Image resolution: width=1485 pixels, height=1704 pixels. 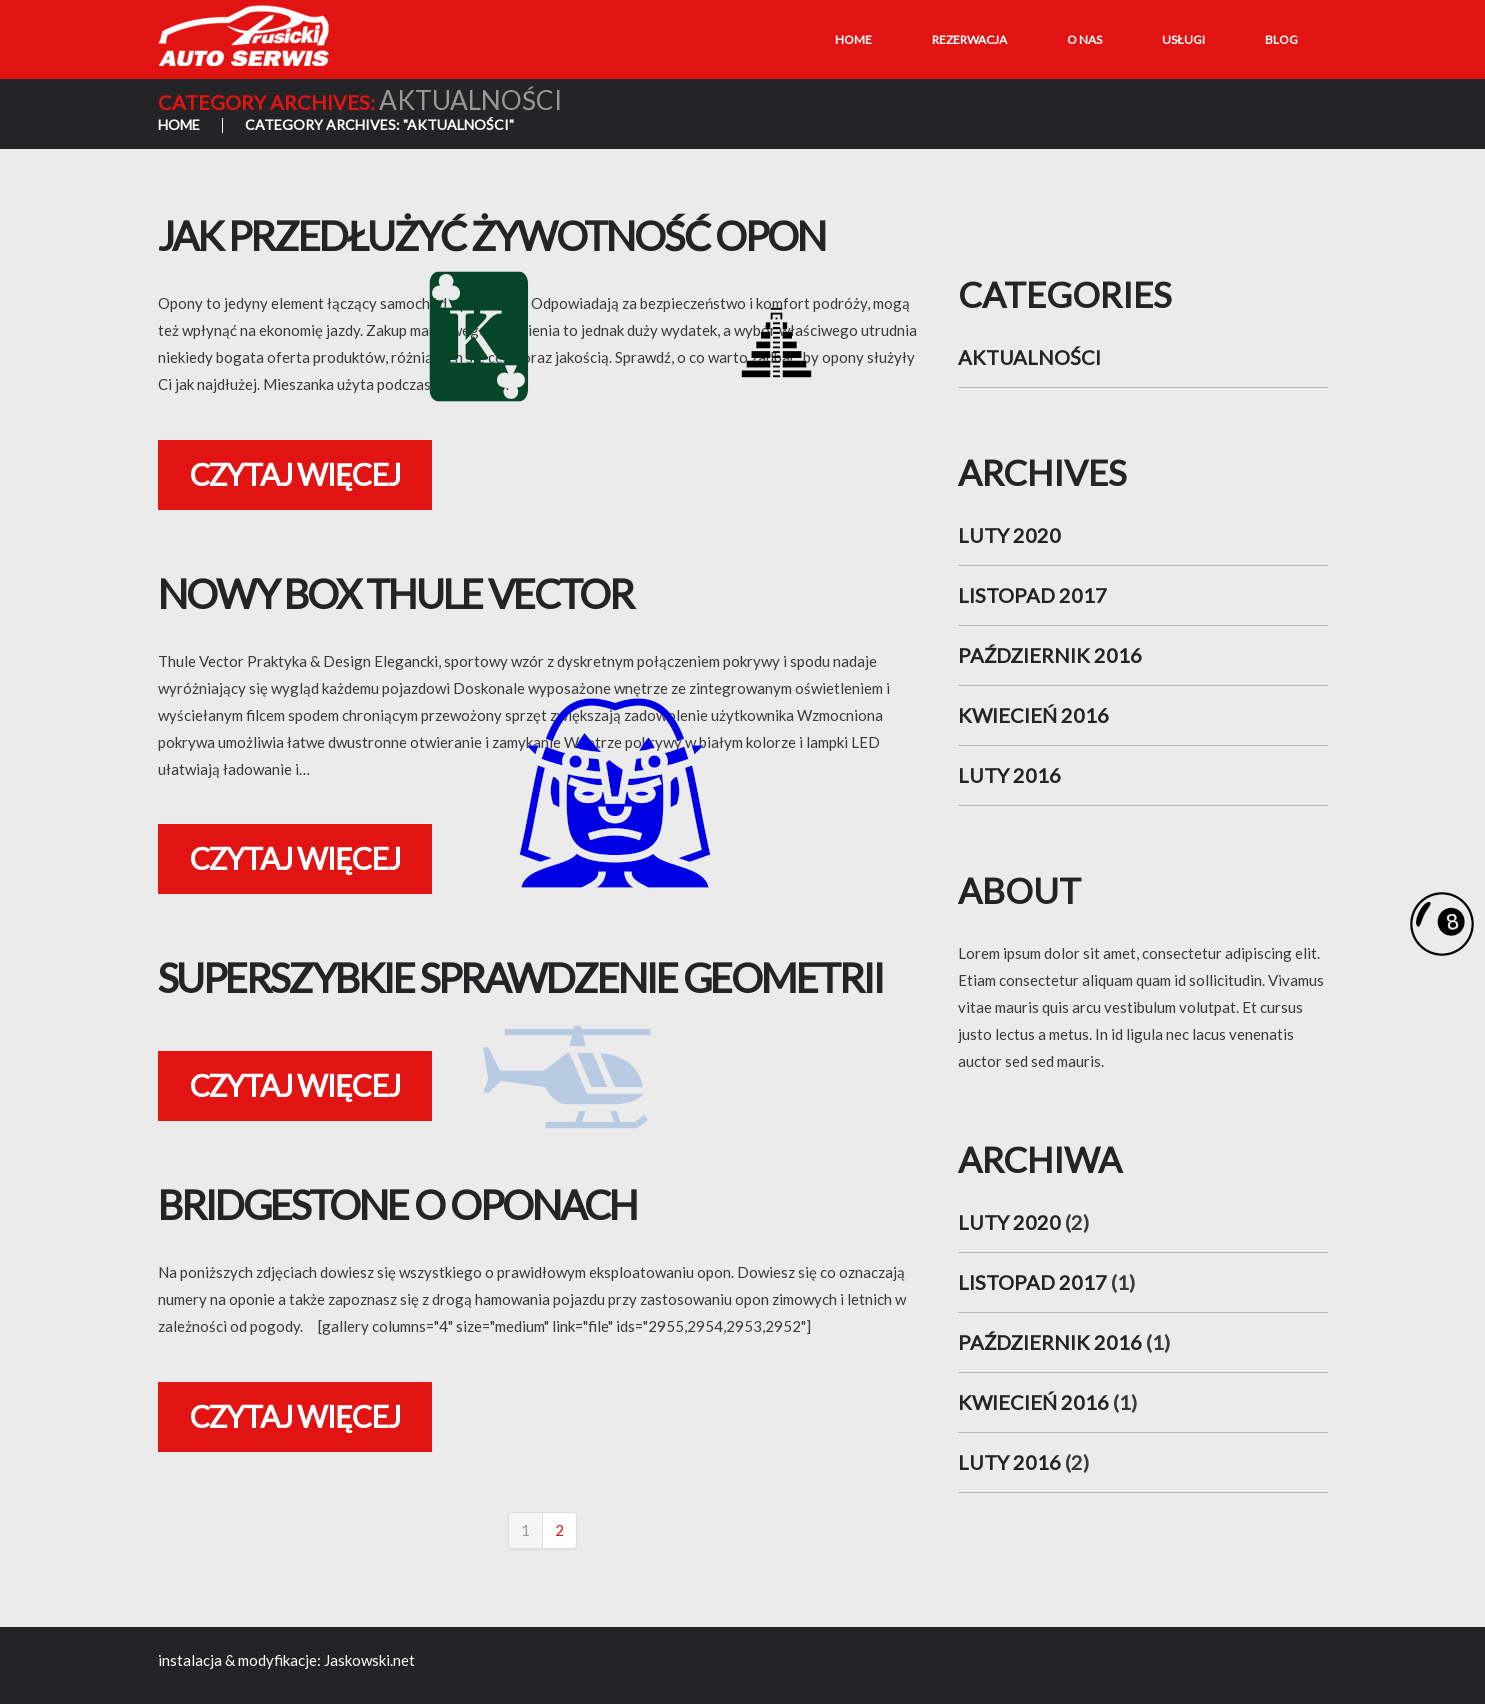 What do you see at coordinates (478, 336) in the screenshot?
I see `king of clubs playing card` at bounding box center [478, 336].